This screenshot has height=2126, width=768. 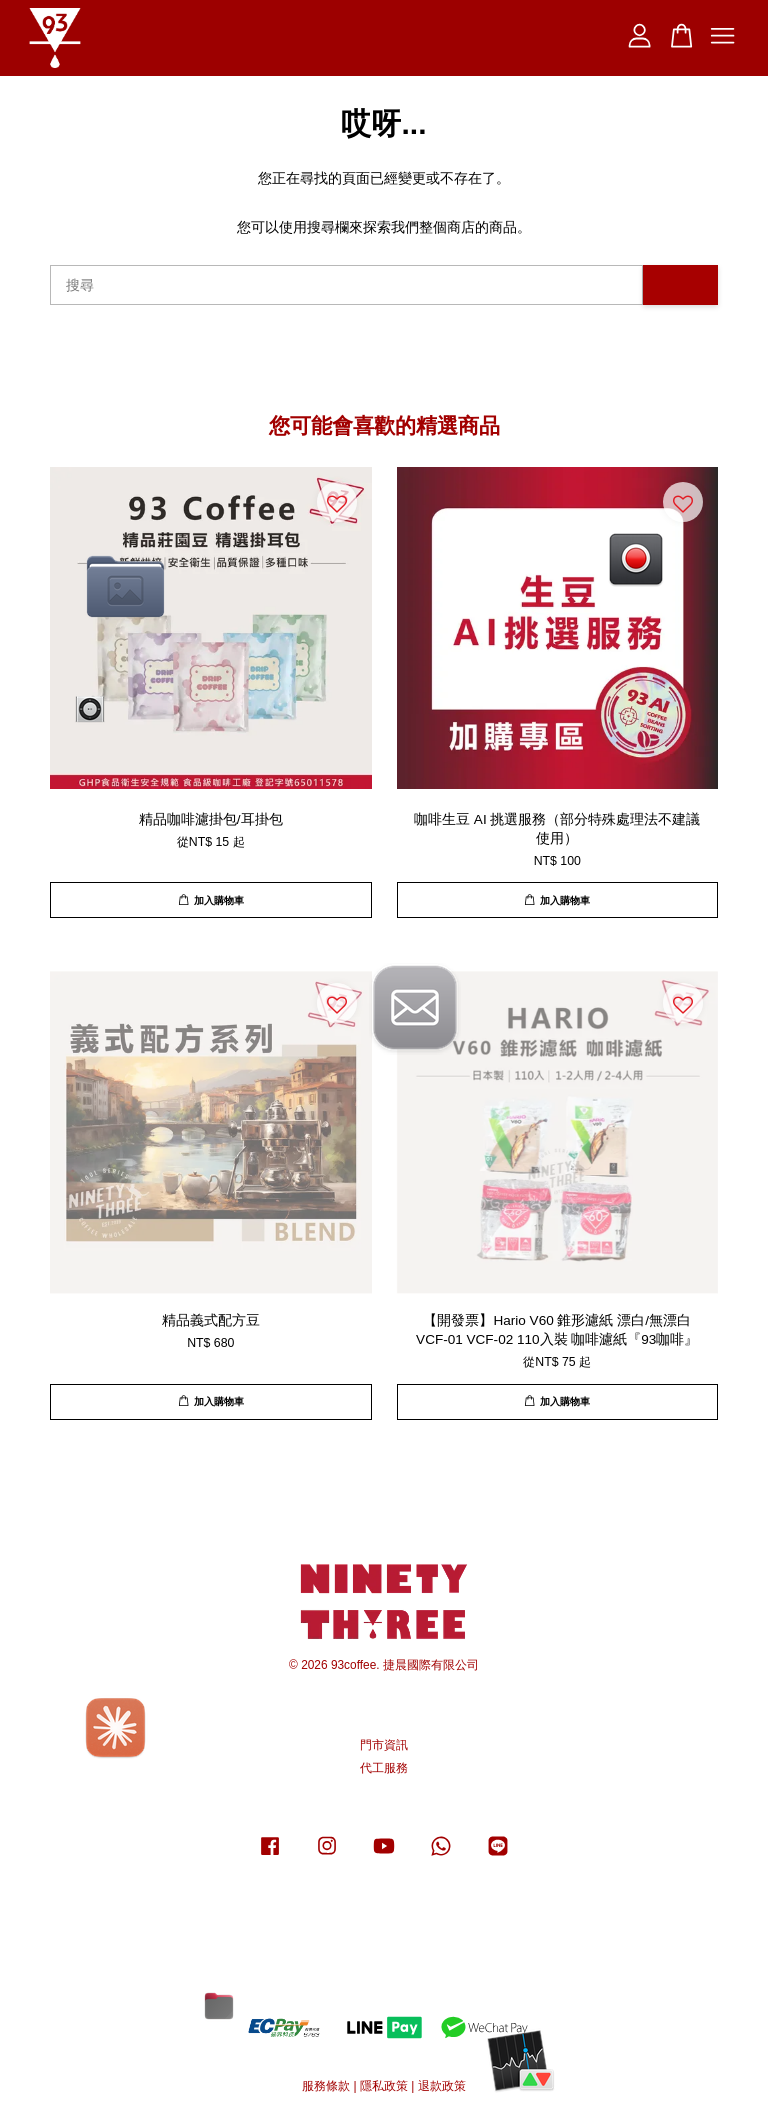 What do you see at coordinates (125, 586) in the screenshot?
I see `open your images folder` at bounding box center [125, 586].